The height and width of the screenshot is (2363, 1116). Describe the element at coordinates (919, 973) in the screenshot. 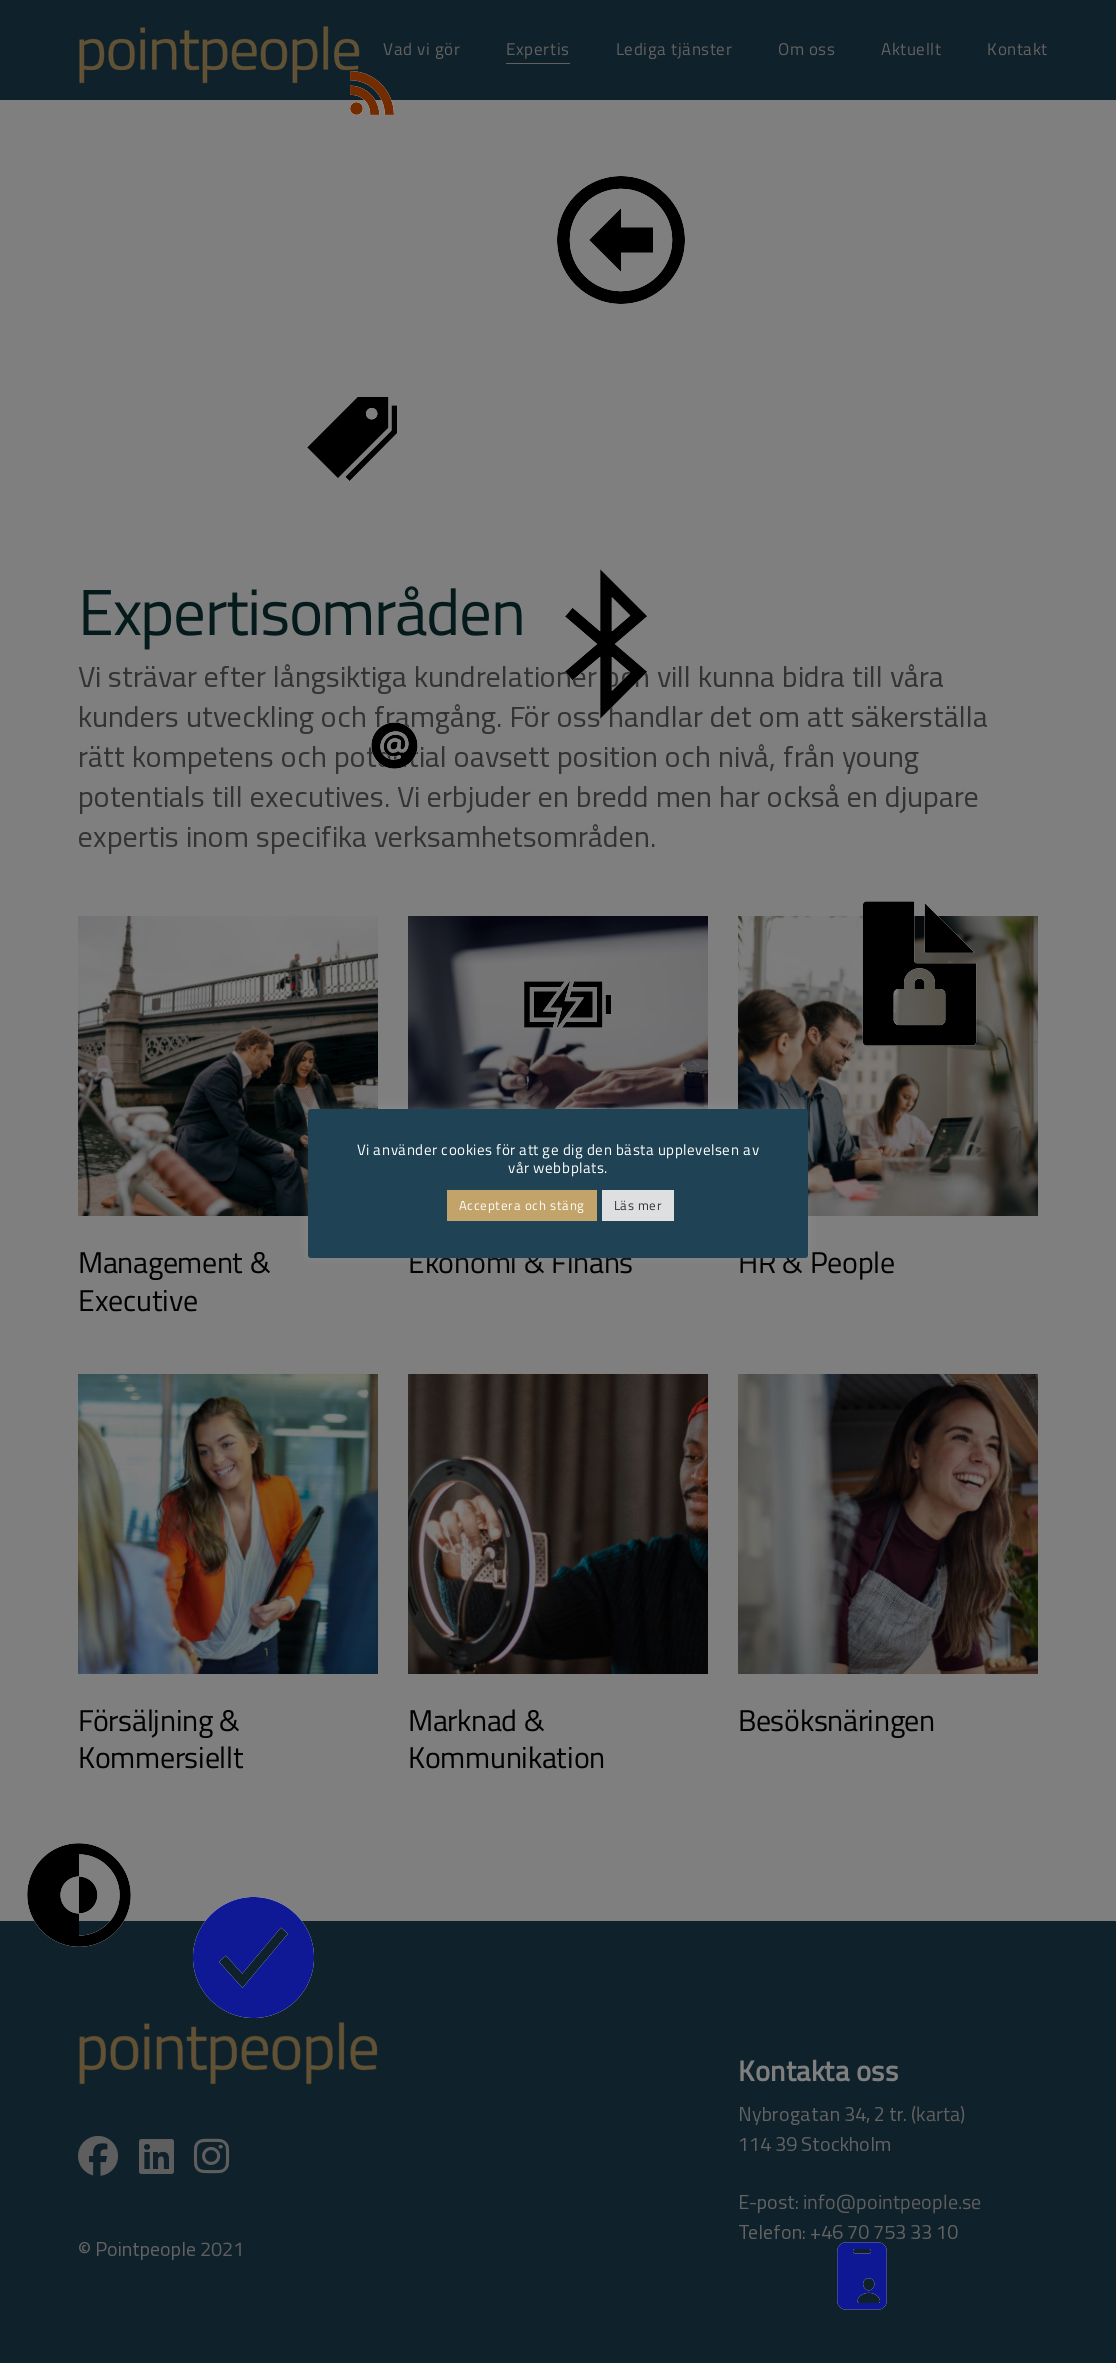

I see `view a protected or encrypted document` at that location.